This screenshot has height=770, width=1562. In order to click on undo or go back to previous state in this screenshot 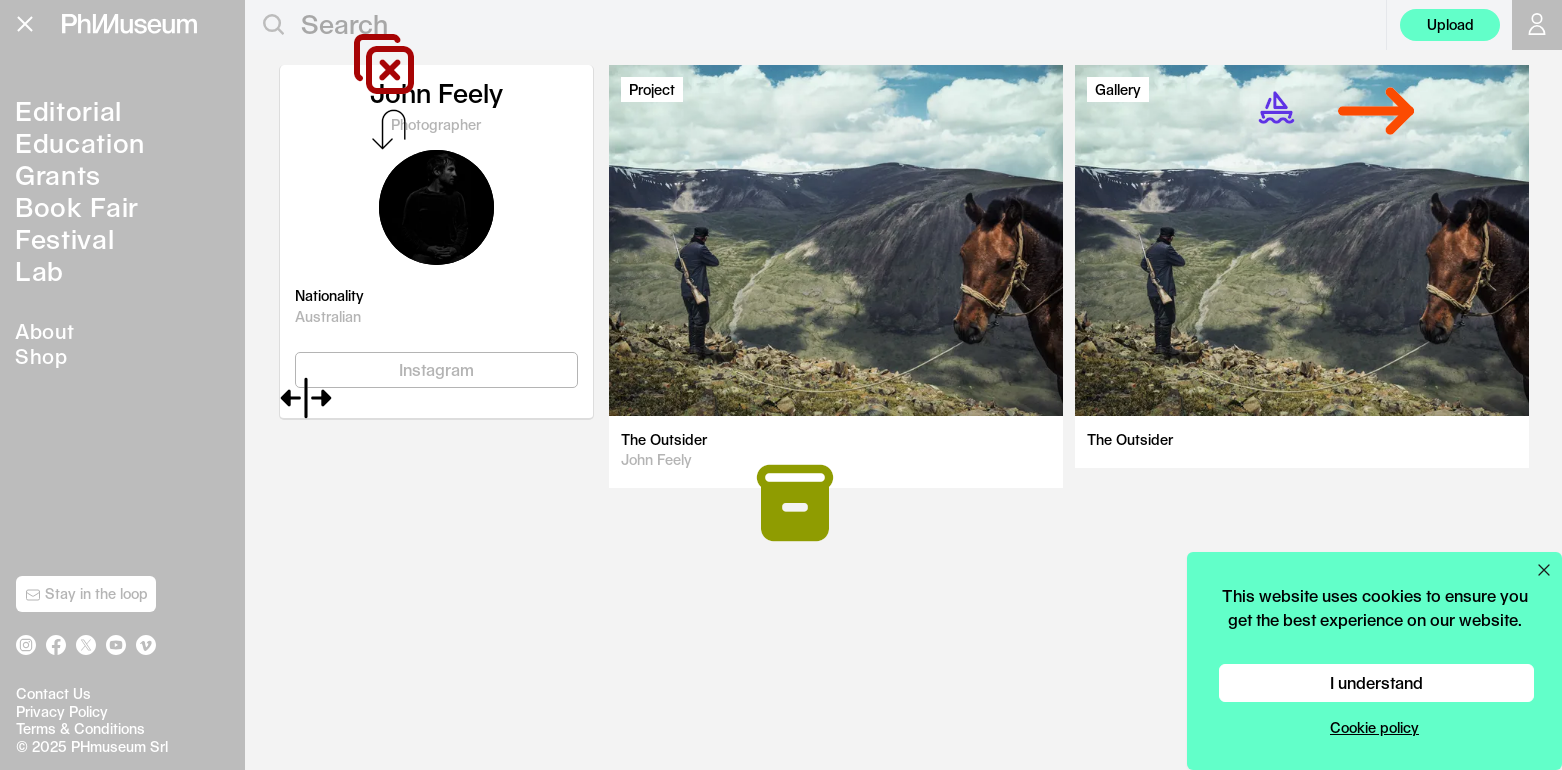, I will do `click(390, 129)`.